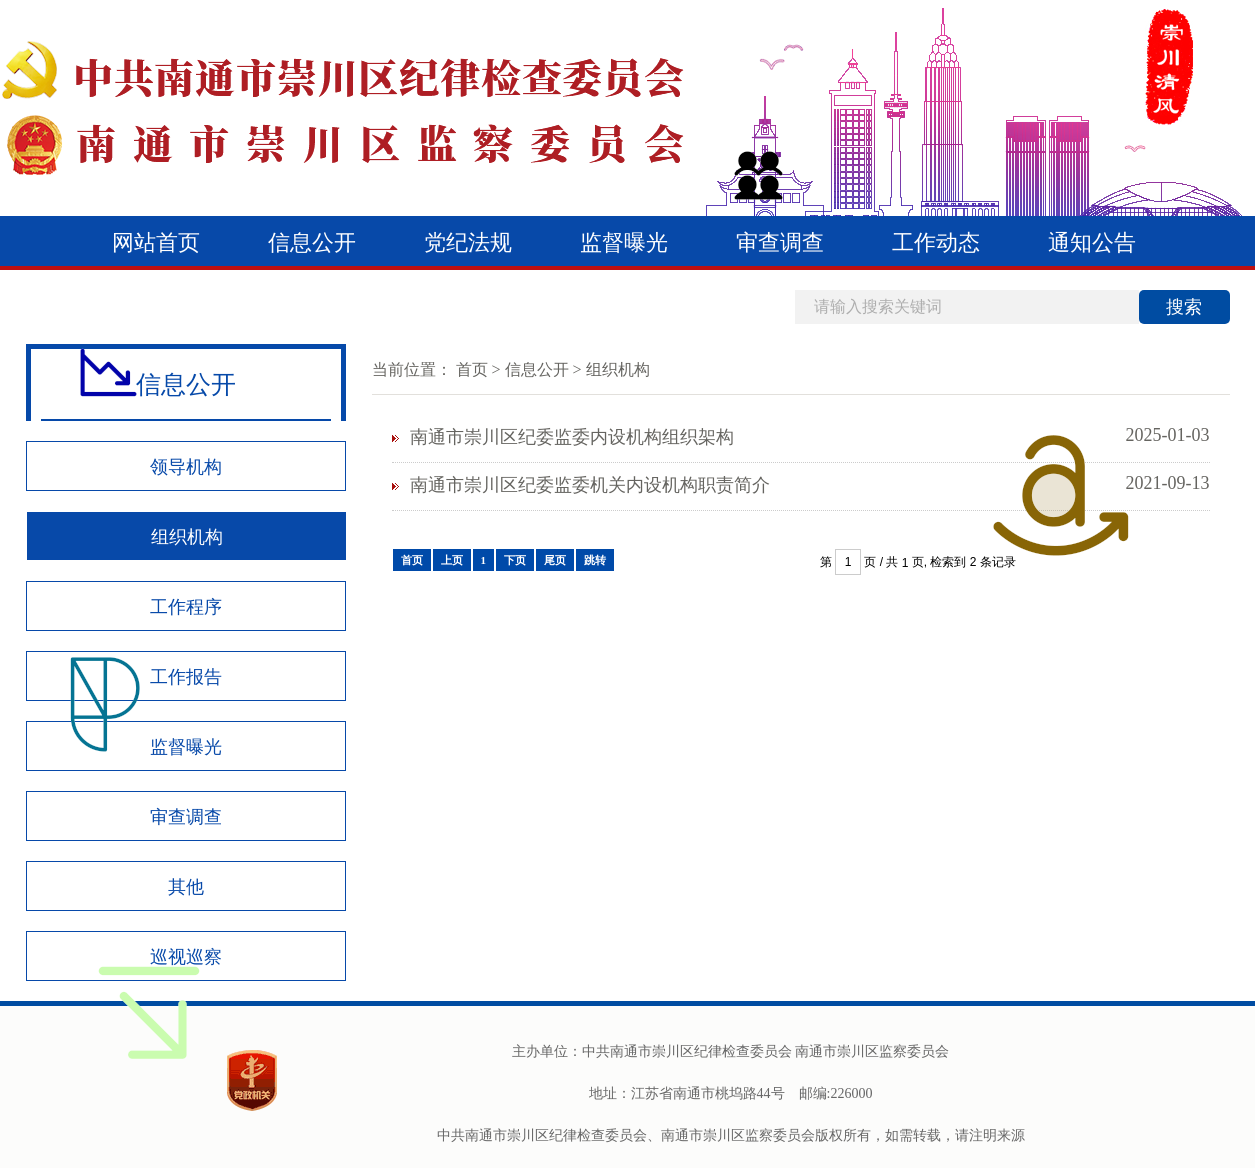 This screenshot has height=1168, width=1255. What do you see at coordinates (1056, 493) in the screenshot?
I see `open the Amazon app or website` at bounding box center [1056, 493].